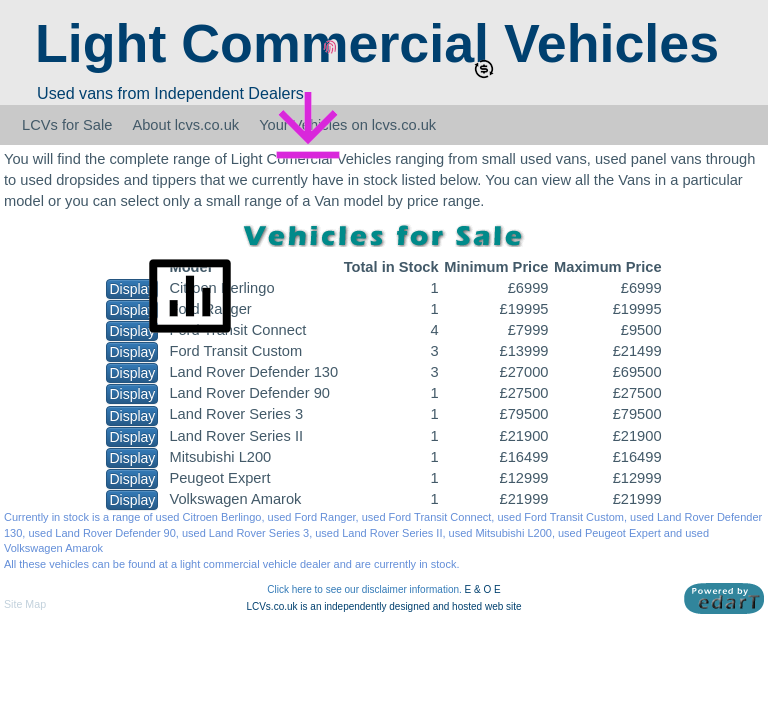 This screenshot has width=768, height=720. Describe the element at coordinates (190, 296) in the screenshot. I see `view analytics dashboard` at that location.